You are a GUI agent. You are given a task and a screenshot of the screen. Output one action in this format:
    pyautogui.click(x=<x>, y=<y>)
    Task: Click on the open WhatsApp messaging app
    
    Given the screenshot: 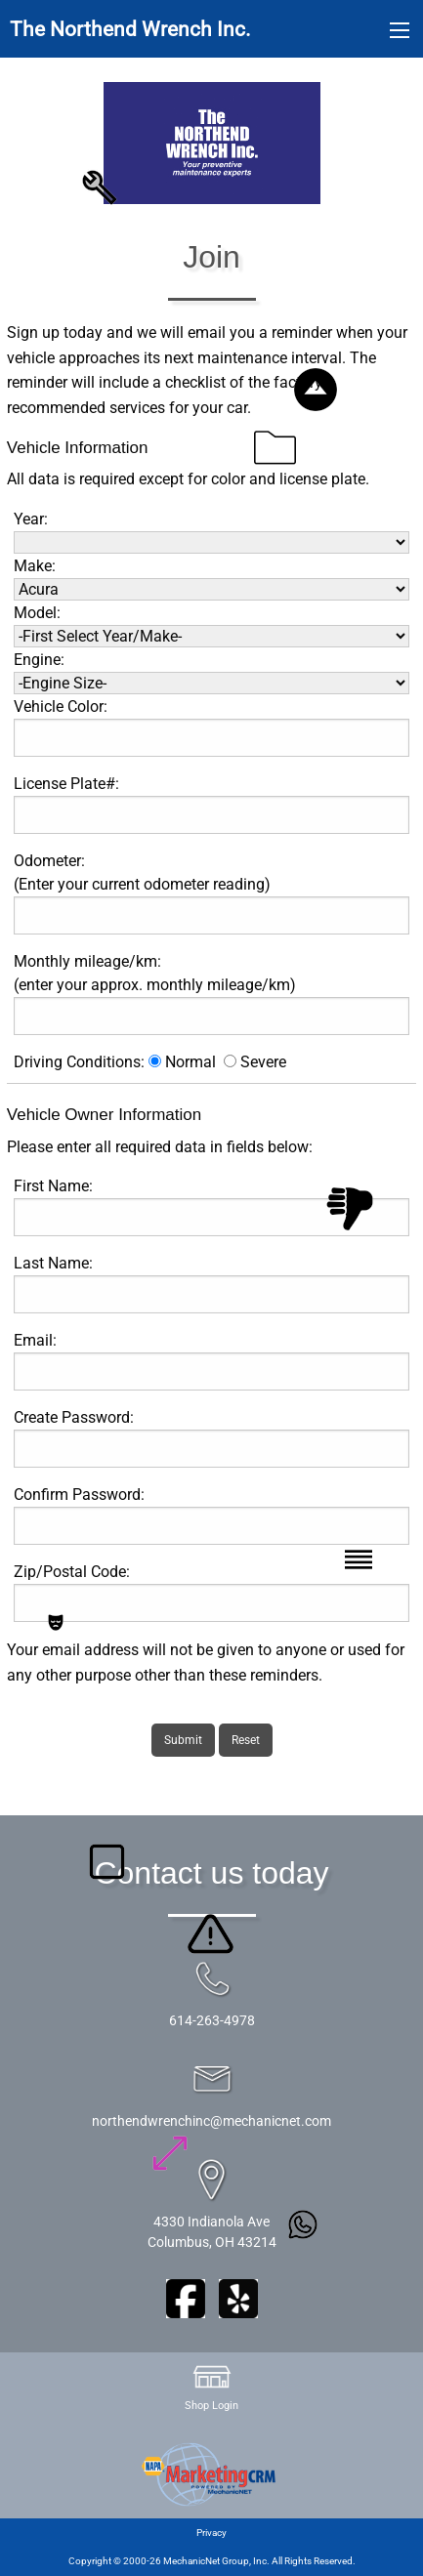 What is the action you would take?
    pyautogui.click(x=303, y=2224)
    